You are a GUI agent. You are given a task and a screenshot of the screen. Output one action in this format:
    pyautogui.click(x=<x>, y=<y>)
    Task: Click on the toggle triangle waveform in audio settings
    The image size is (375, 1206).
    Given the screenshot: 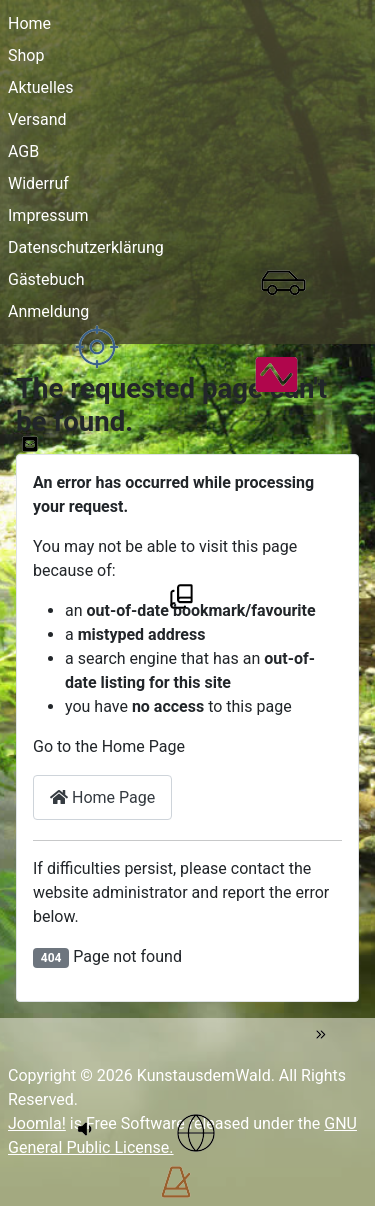 What is the action you would take?
    pyautogui.click(x=276, y=374)
    